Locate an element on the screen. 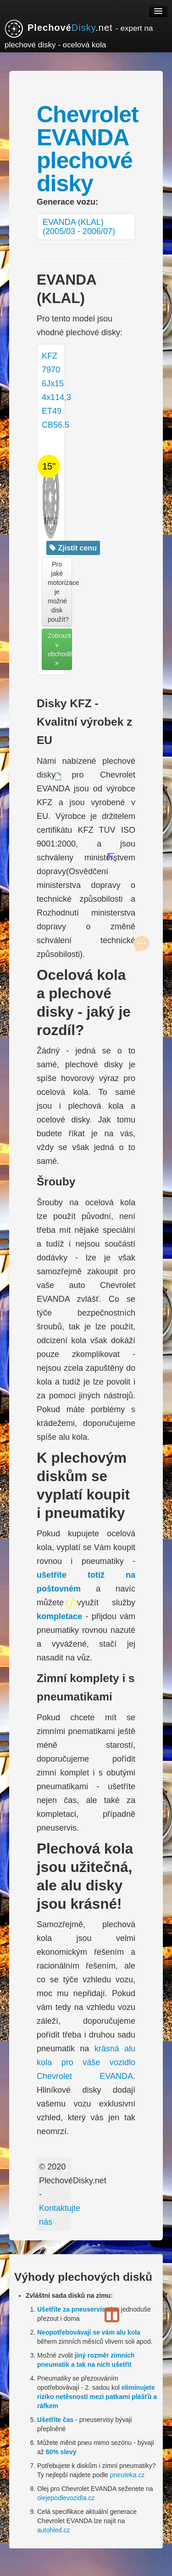 The height and width of the screenshot is (2576, 172). open messaging or chat is located at coordinates (141, 943).